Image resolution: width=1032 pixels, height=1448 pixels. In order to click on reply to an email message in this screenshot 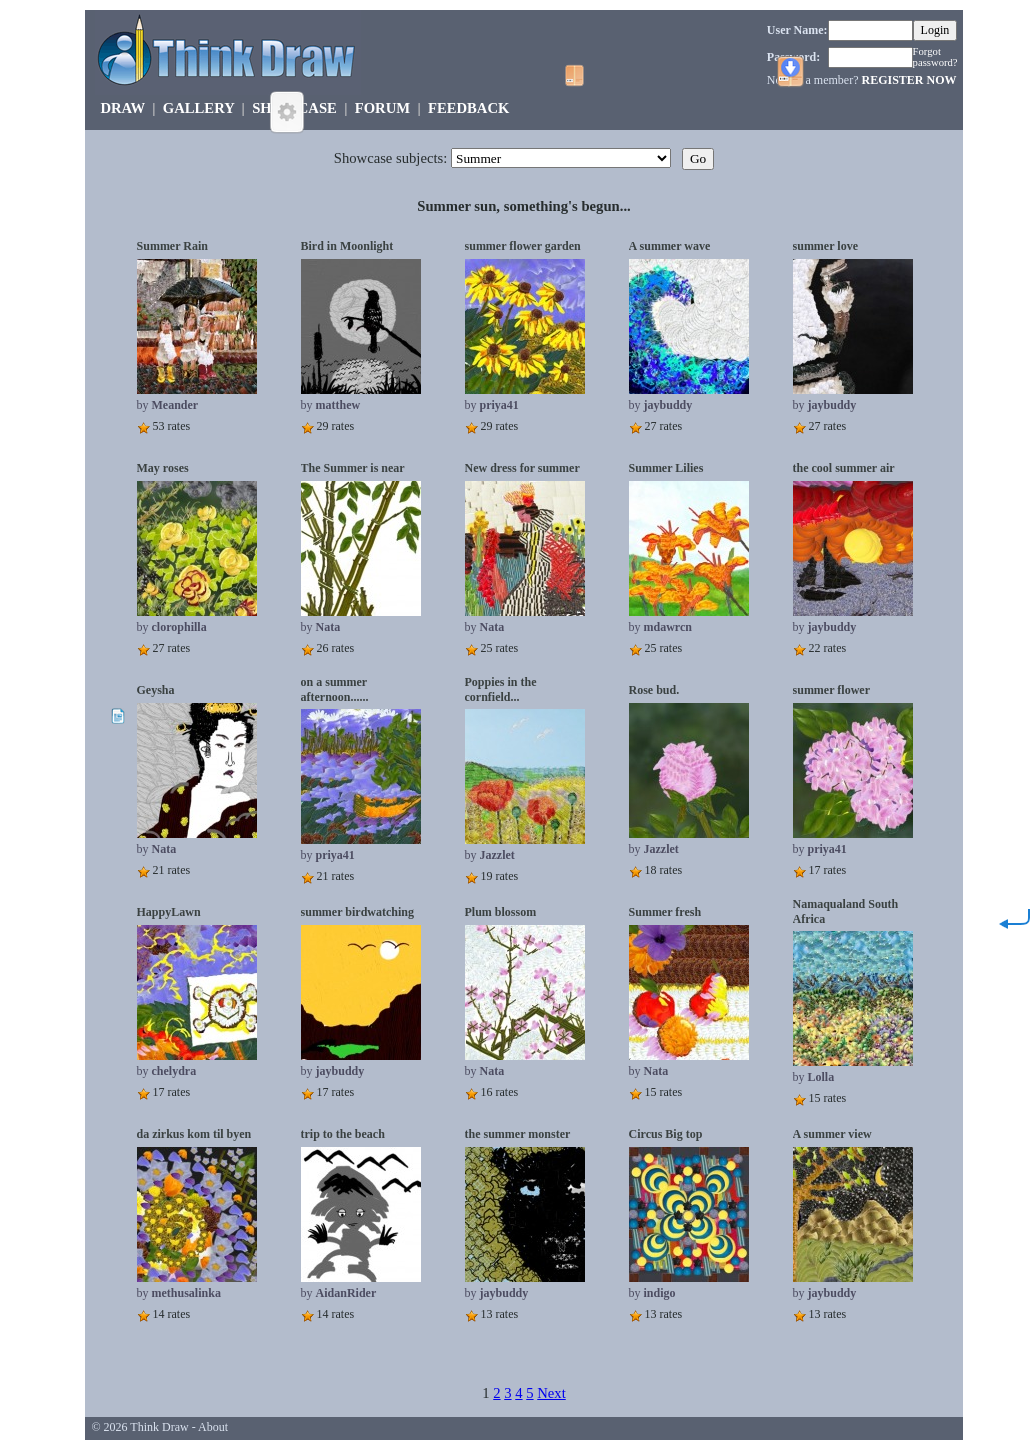, I will do `click(1014, 917)`.